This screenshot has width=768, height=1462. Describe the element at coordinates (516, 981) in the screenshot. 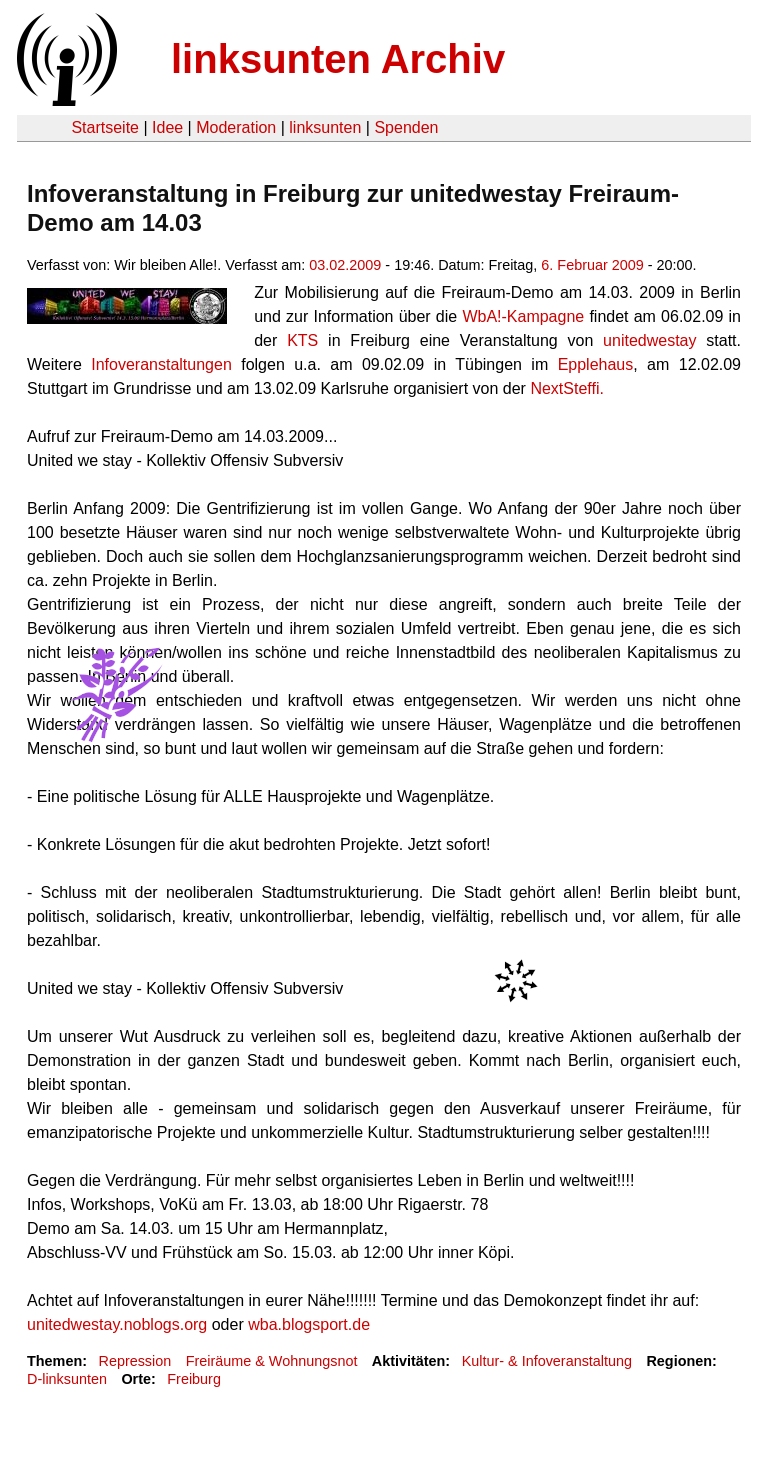

I see `expand or distribute items outward` at that location.